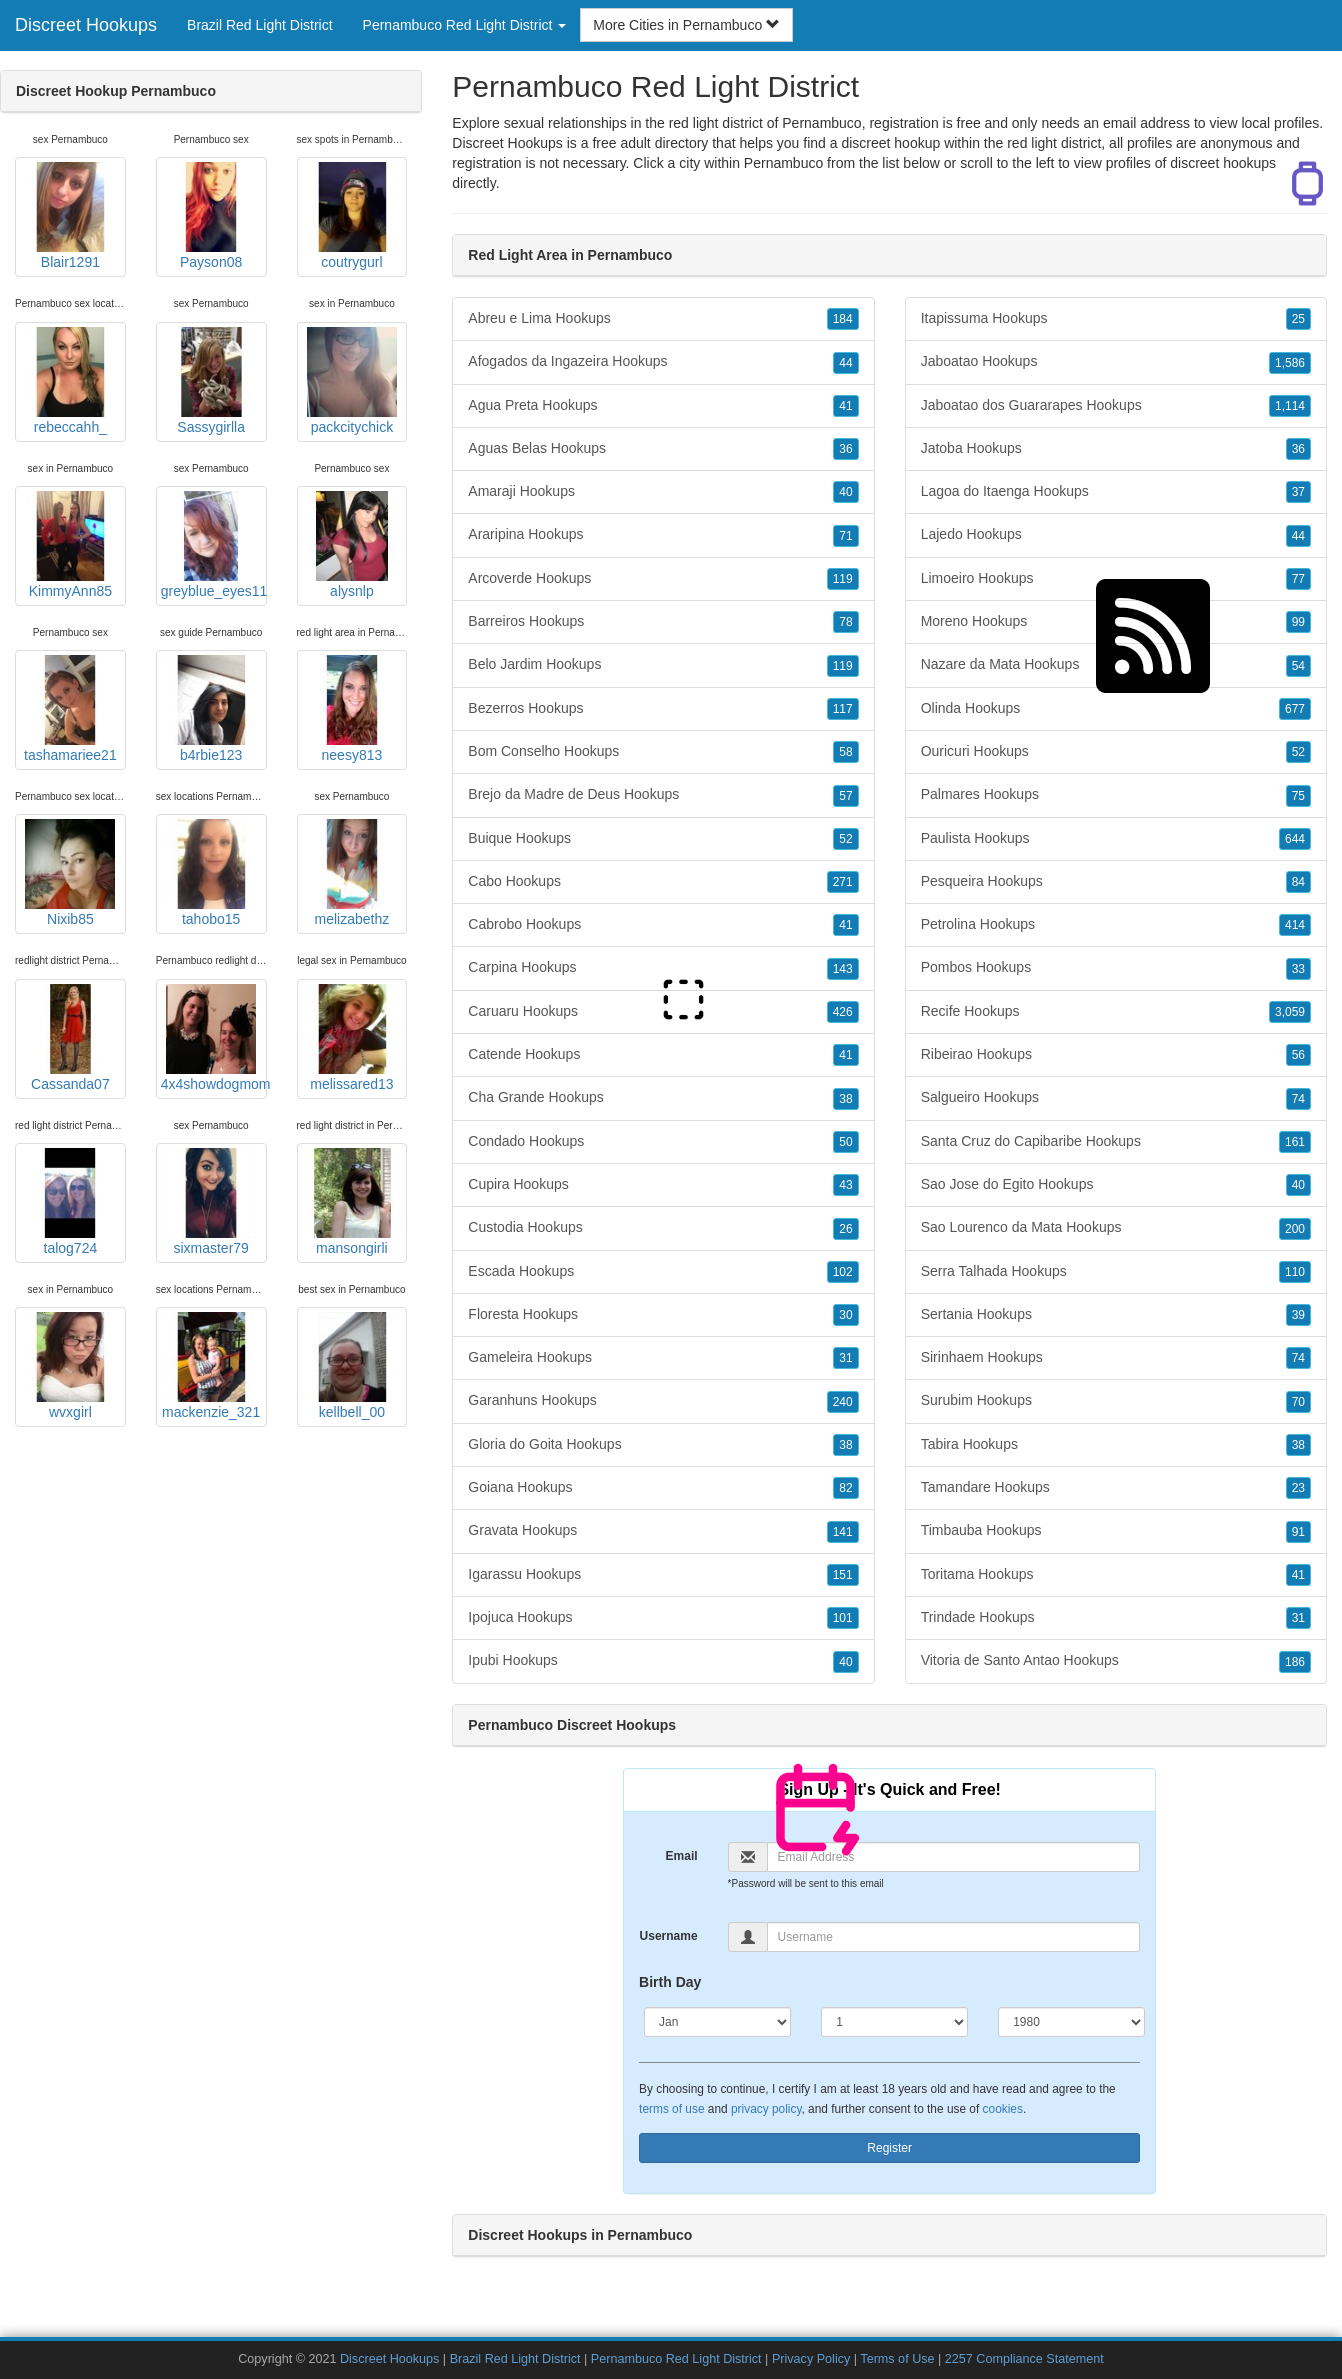 The image size is (1342, 2379). I want to click on quick-add an event to your calendar, so click(815, 1807).